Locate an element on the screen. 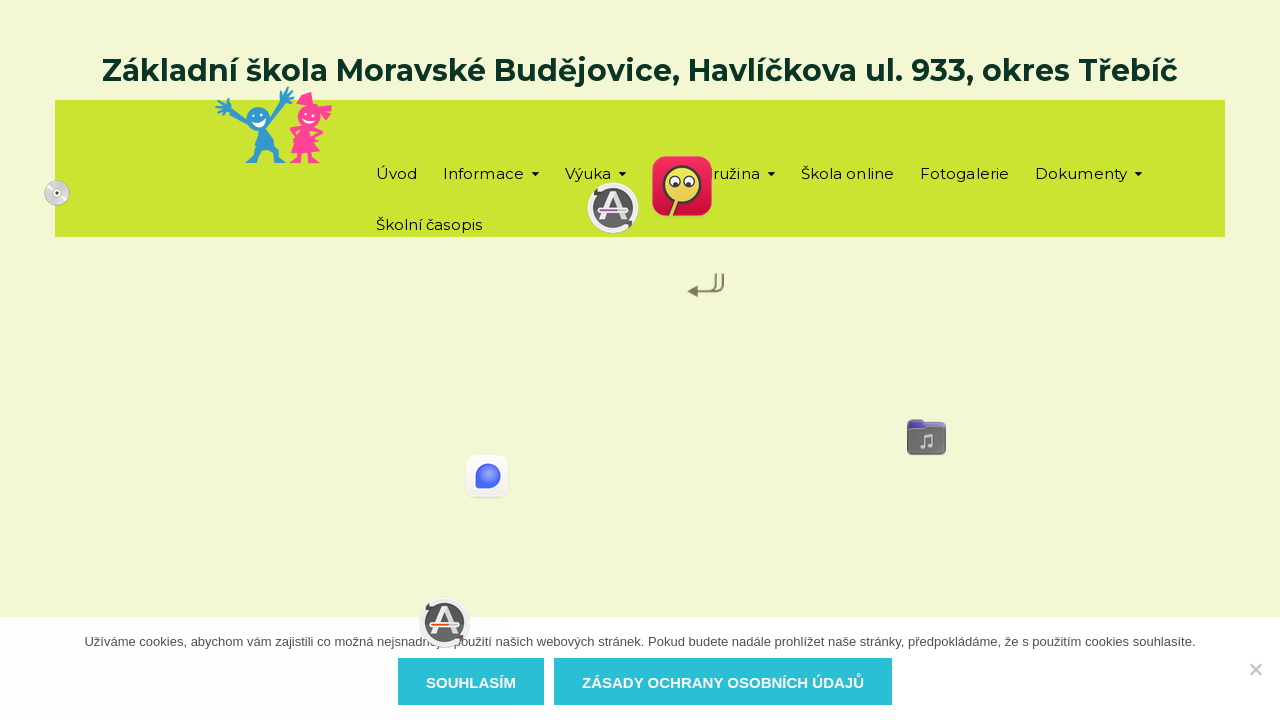 This screenshot has width=1280, height=720. launch i2pd anonymous network router is located at coordinates (682, 186).